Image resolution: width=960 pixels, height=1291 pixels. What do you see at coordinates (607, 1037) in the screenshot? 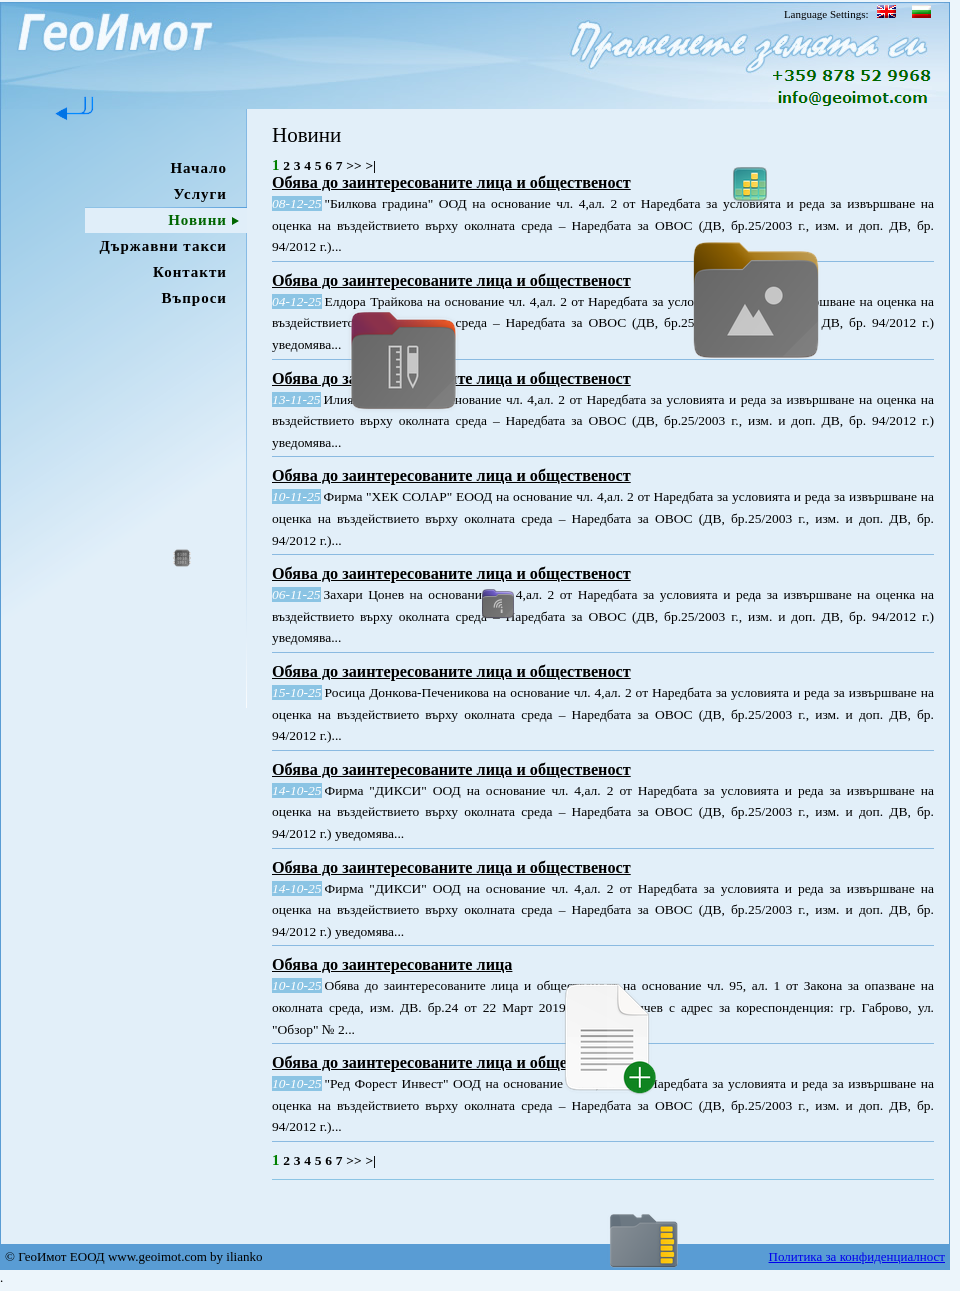
I see `create a new document` at bounding box center [607, 1037].